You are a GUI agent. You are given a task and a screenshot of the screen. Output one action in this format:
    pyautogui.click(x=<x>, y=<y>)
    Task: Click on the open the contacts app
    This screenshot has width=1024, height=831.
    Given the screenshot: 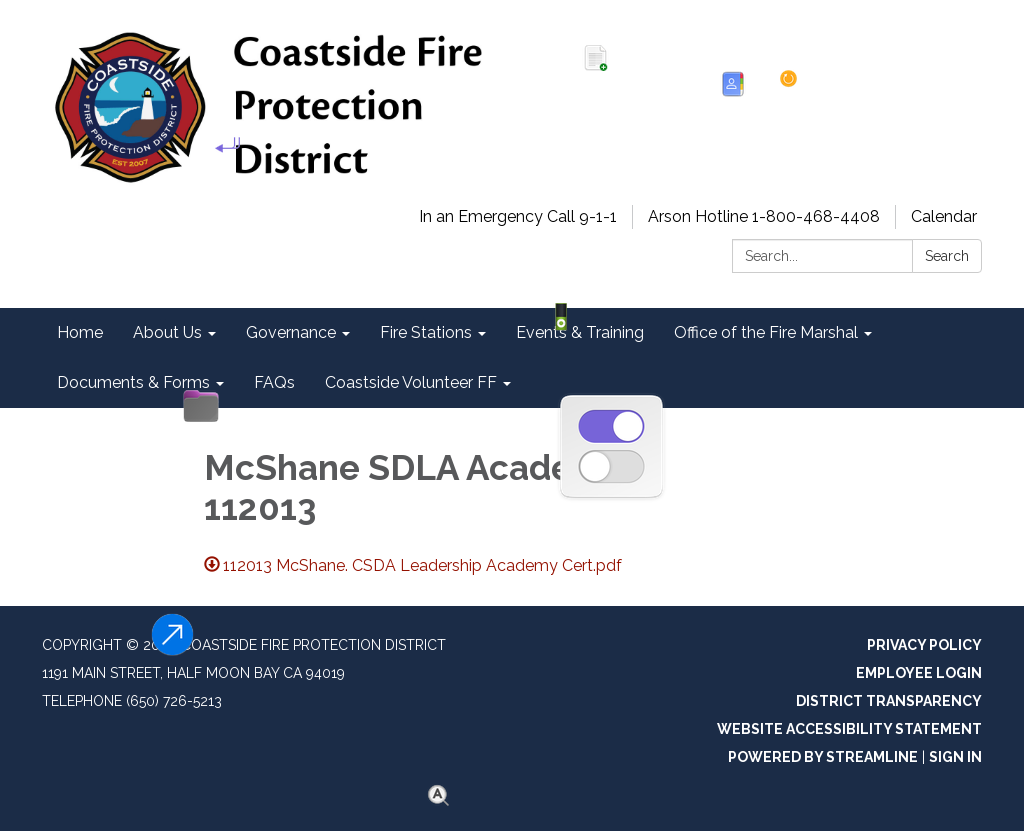 What is the action you would take?
    pyautogui.click(x=733, y=84)
    